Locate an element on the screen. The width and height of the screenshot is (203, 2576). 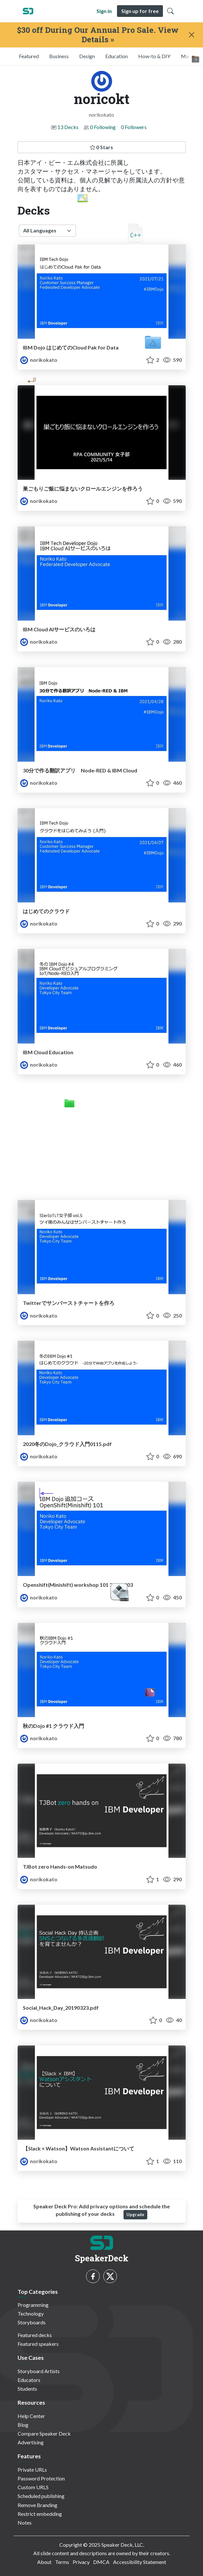
a C++ source code file is located at coordinates (135, 233).